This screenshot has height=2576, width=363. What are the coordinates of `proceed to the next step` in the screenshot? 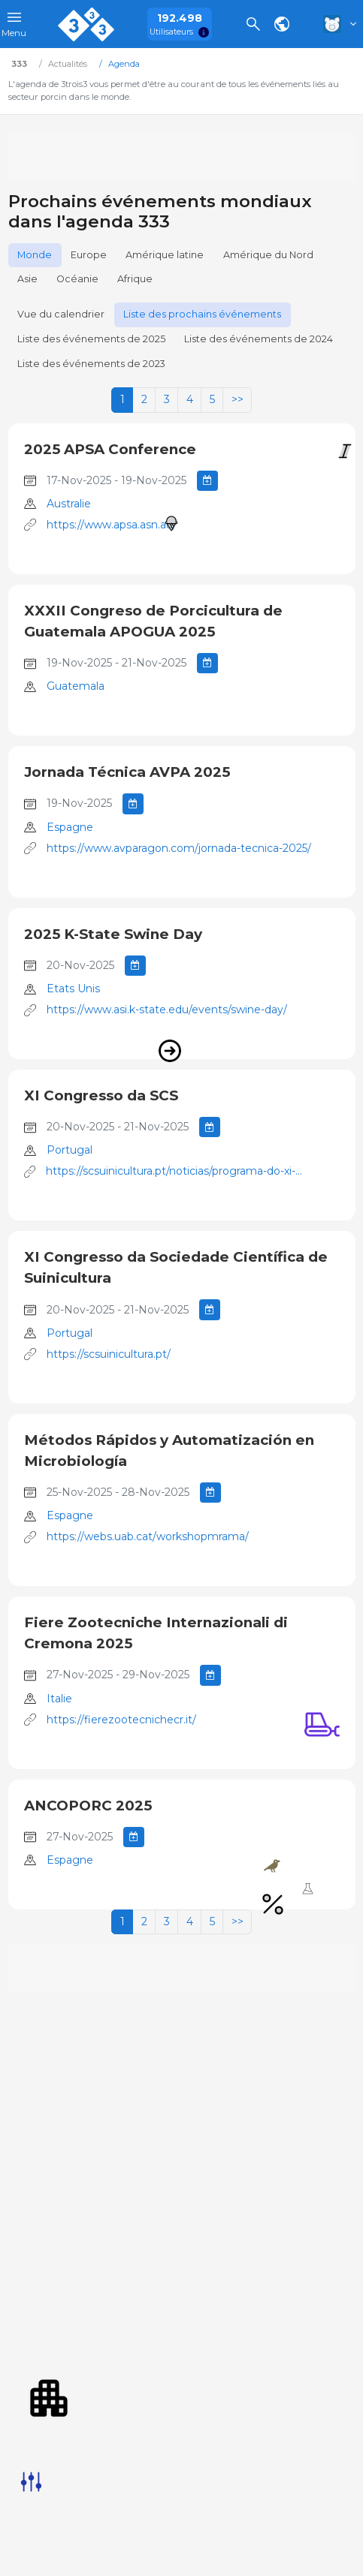 It's located at (170, 1051).